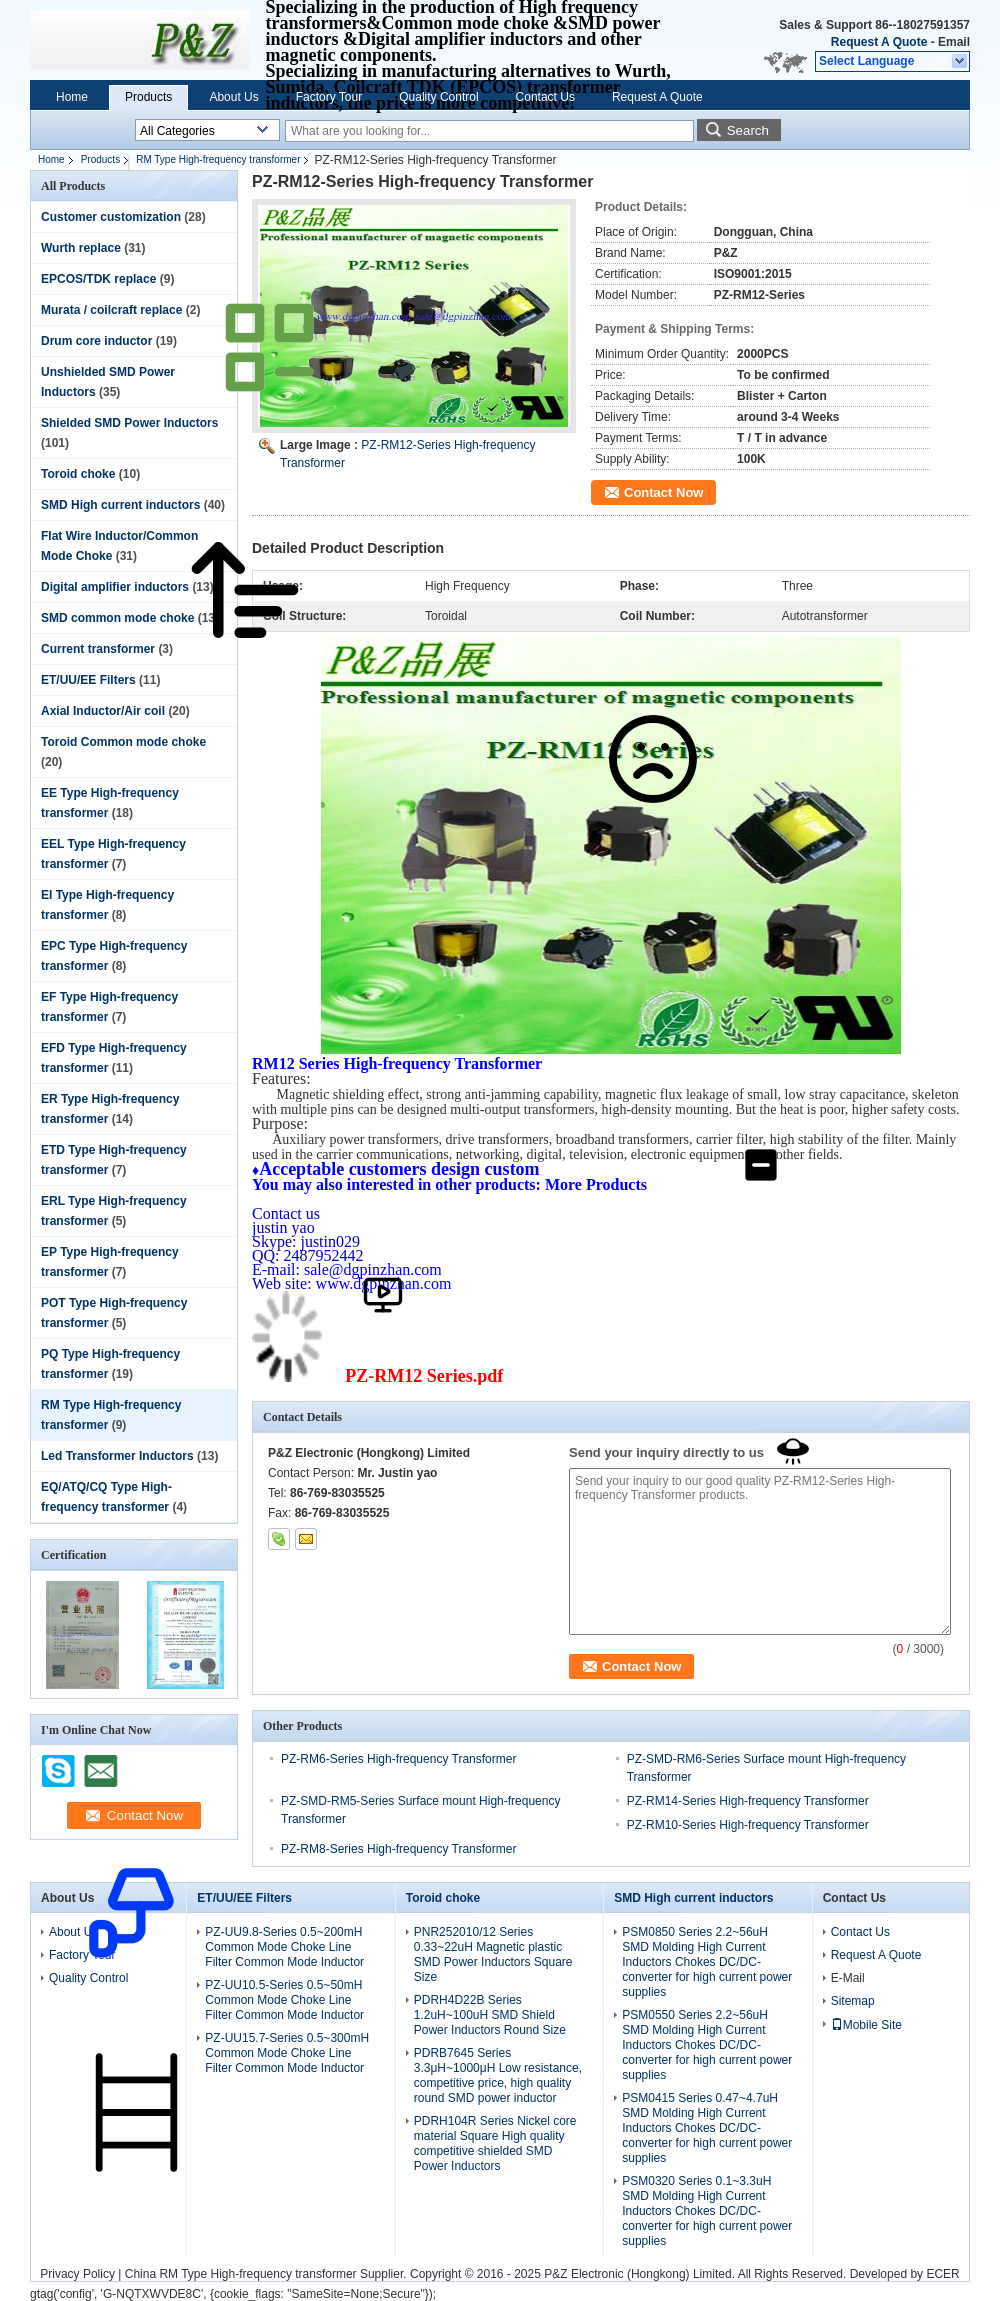 The image size is (1000, 2301). What do you see at coordinates (383, 1295) in the screenshot?
I see `play video on display` at bounding box center [383, 1295].